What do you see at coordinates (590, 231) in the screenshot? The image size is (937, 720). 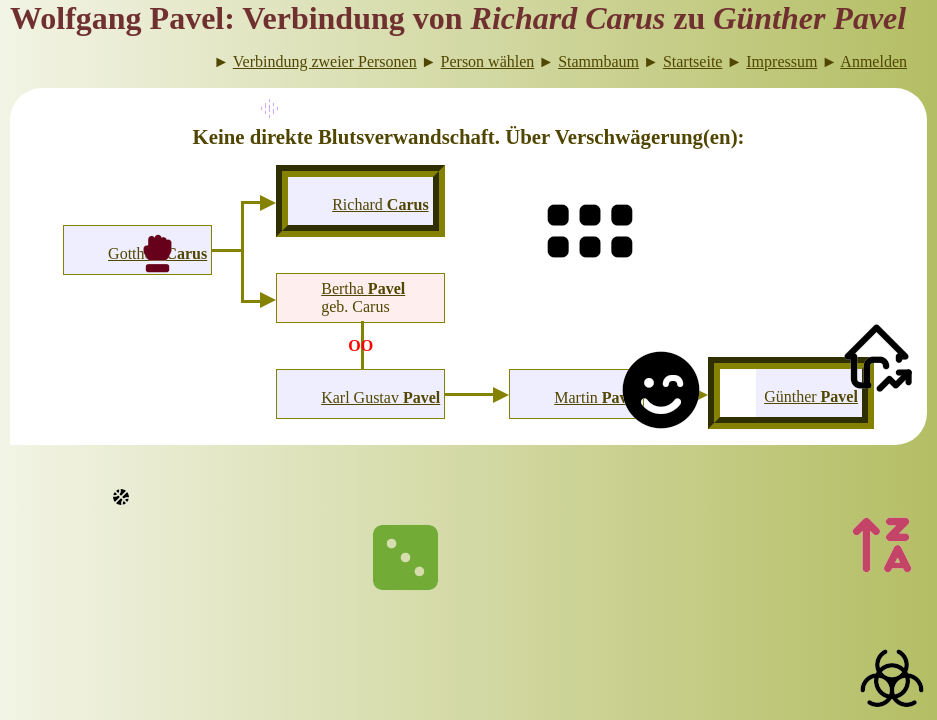 I see `switch to grid view layout` at bounding box center [590, 231].